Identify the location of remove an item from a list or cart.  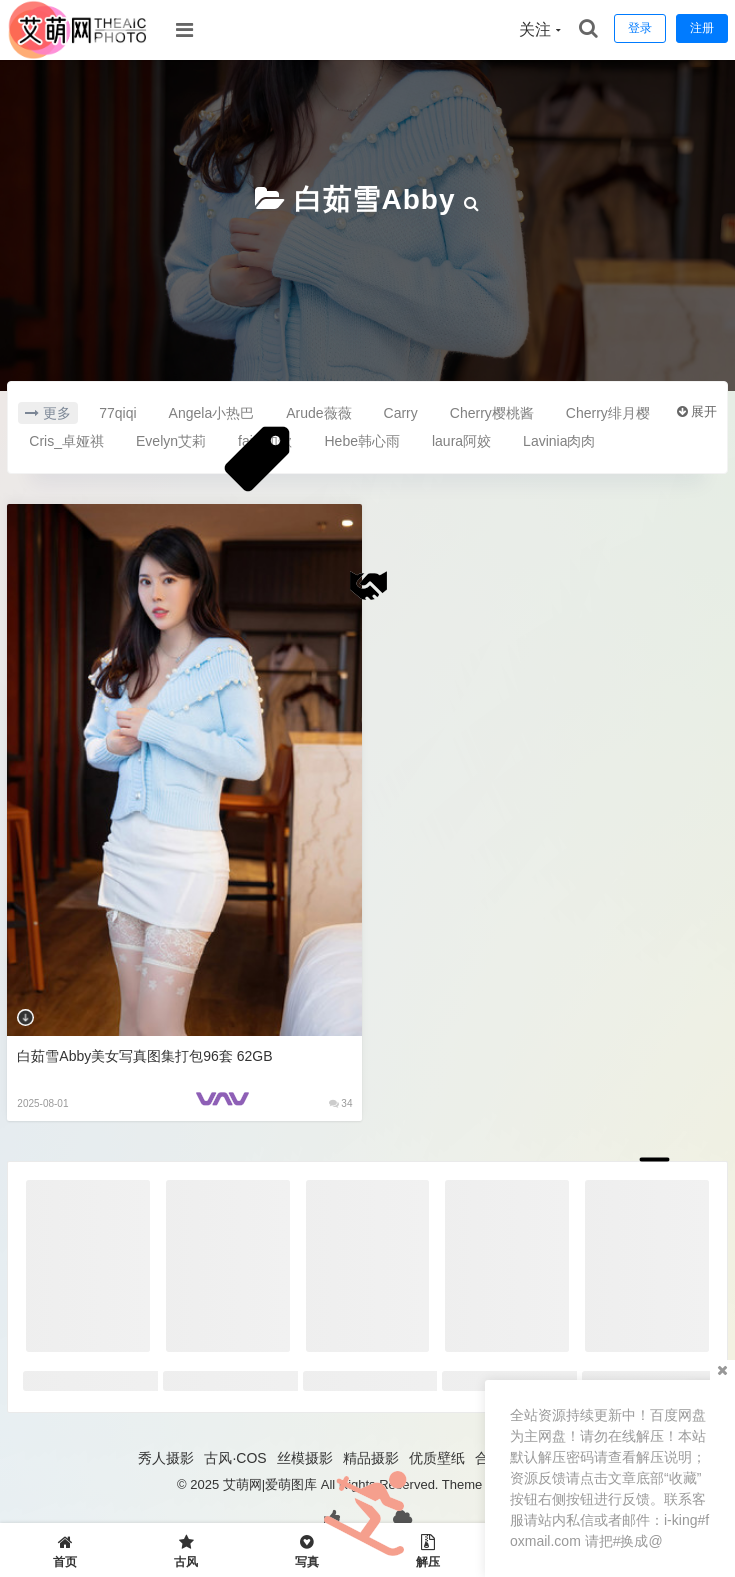
(654, 1159).